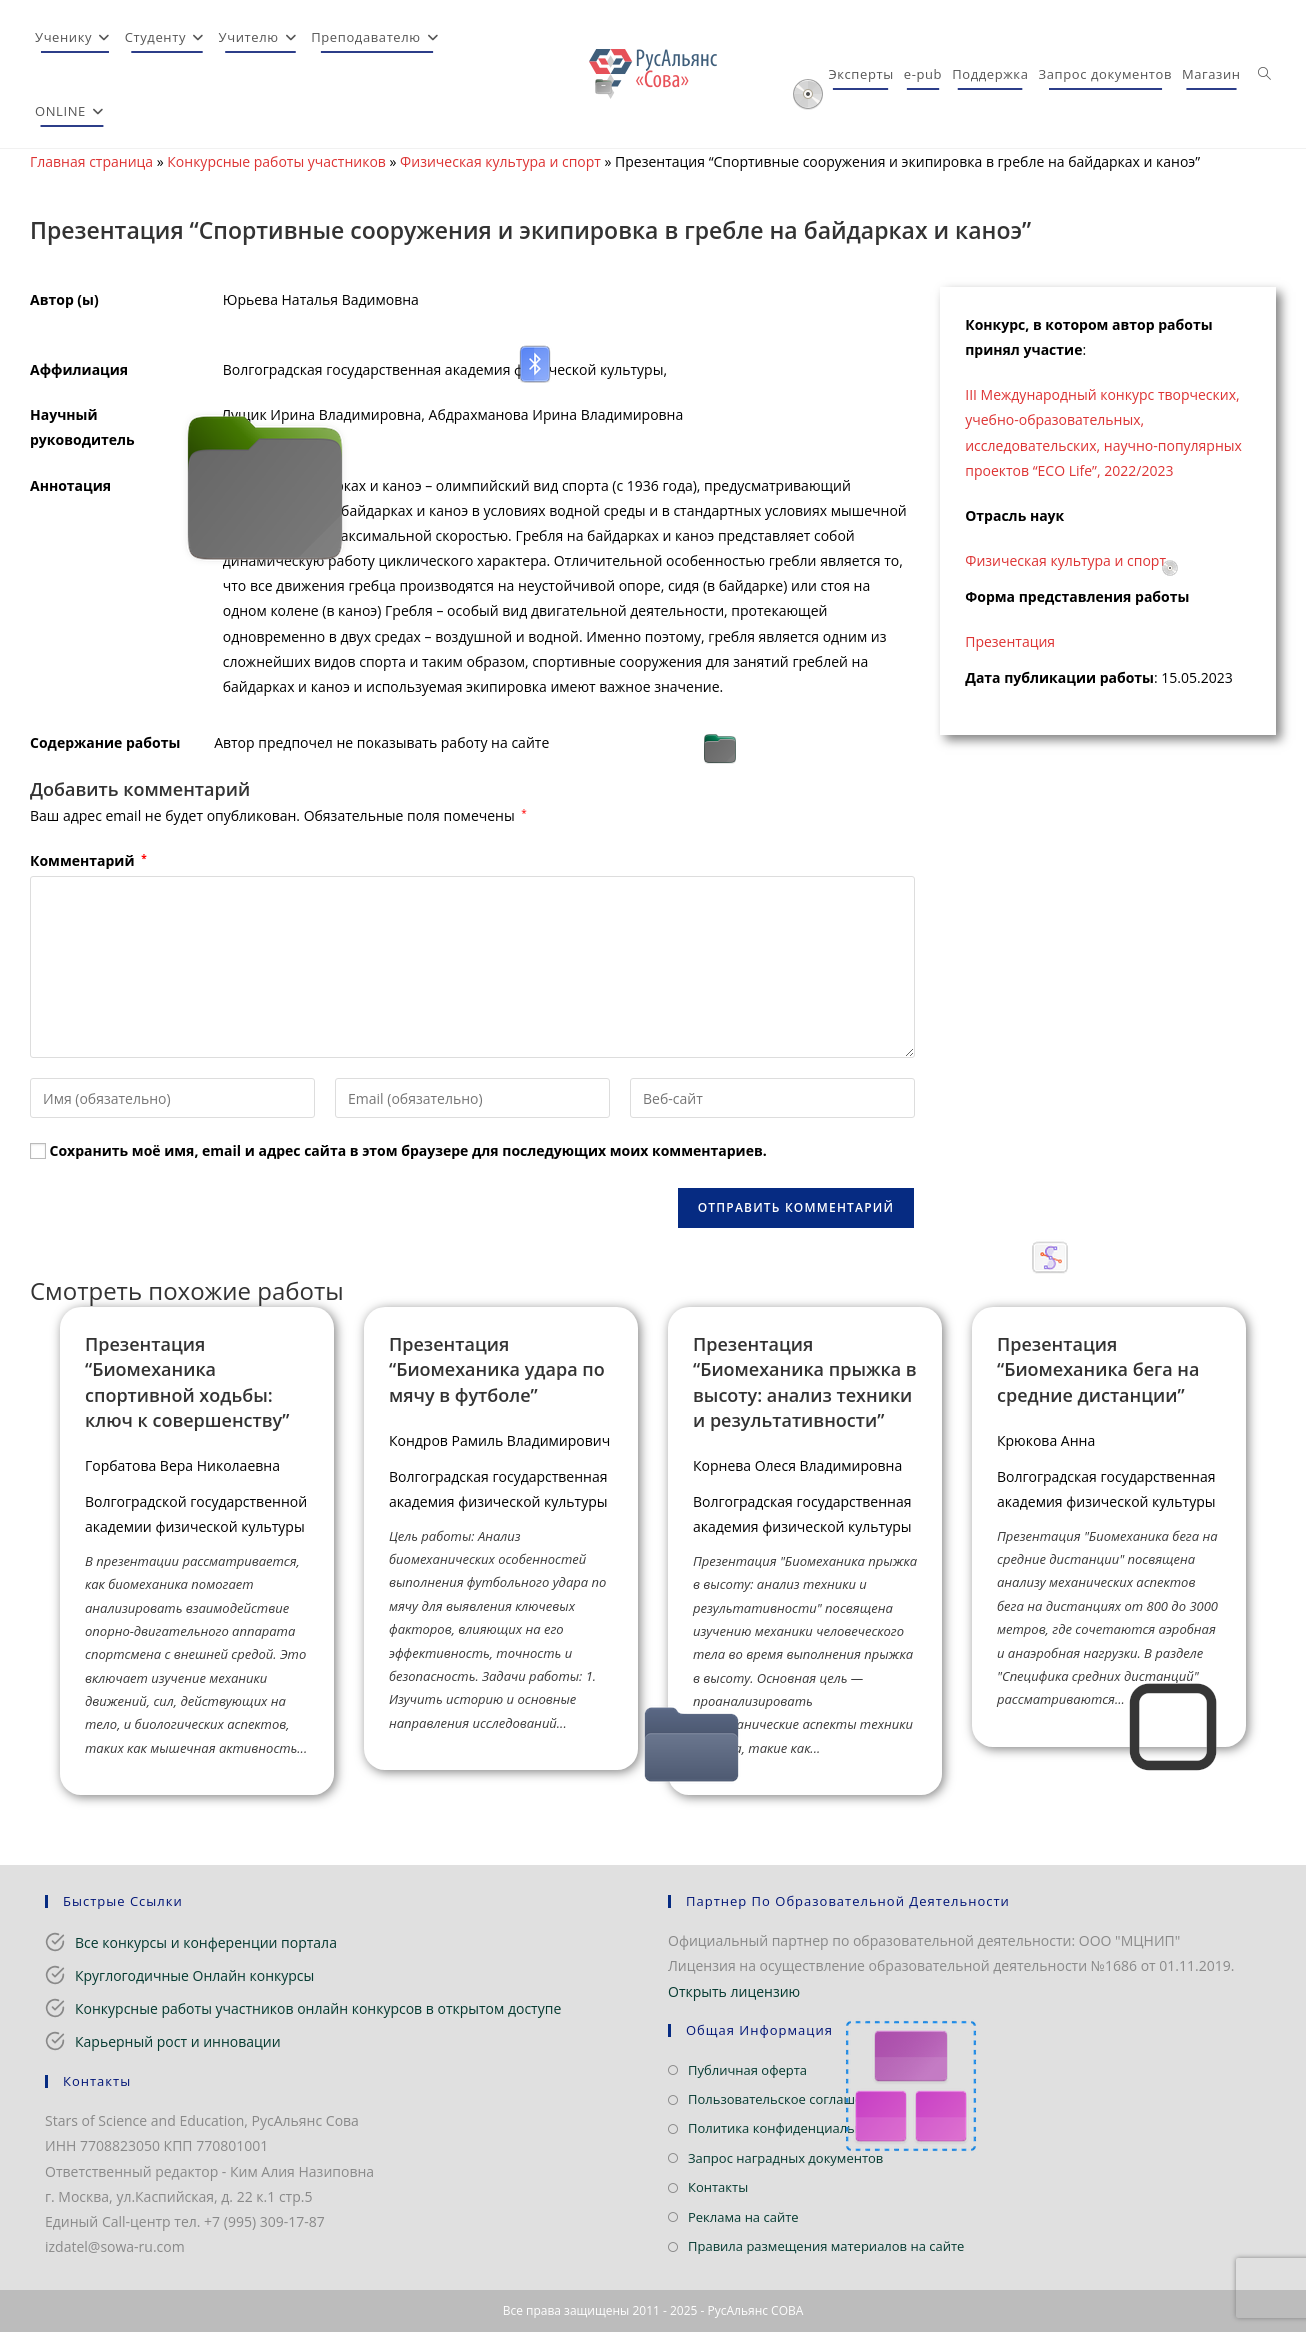 This screenshot has height=2332, width=1306. What do you see at coordinates (603, 86) in the screenshot?
I see `open the file manager` at bounding box center [603, 86].